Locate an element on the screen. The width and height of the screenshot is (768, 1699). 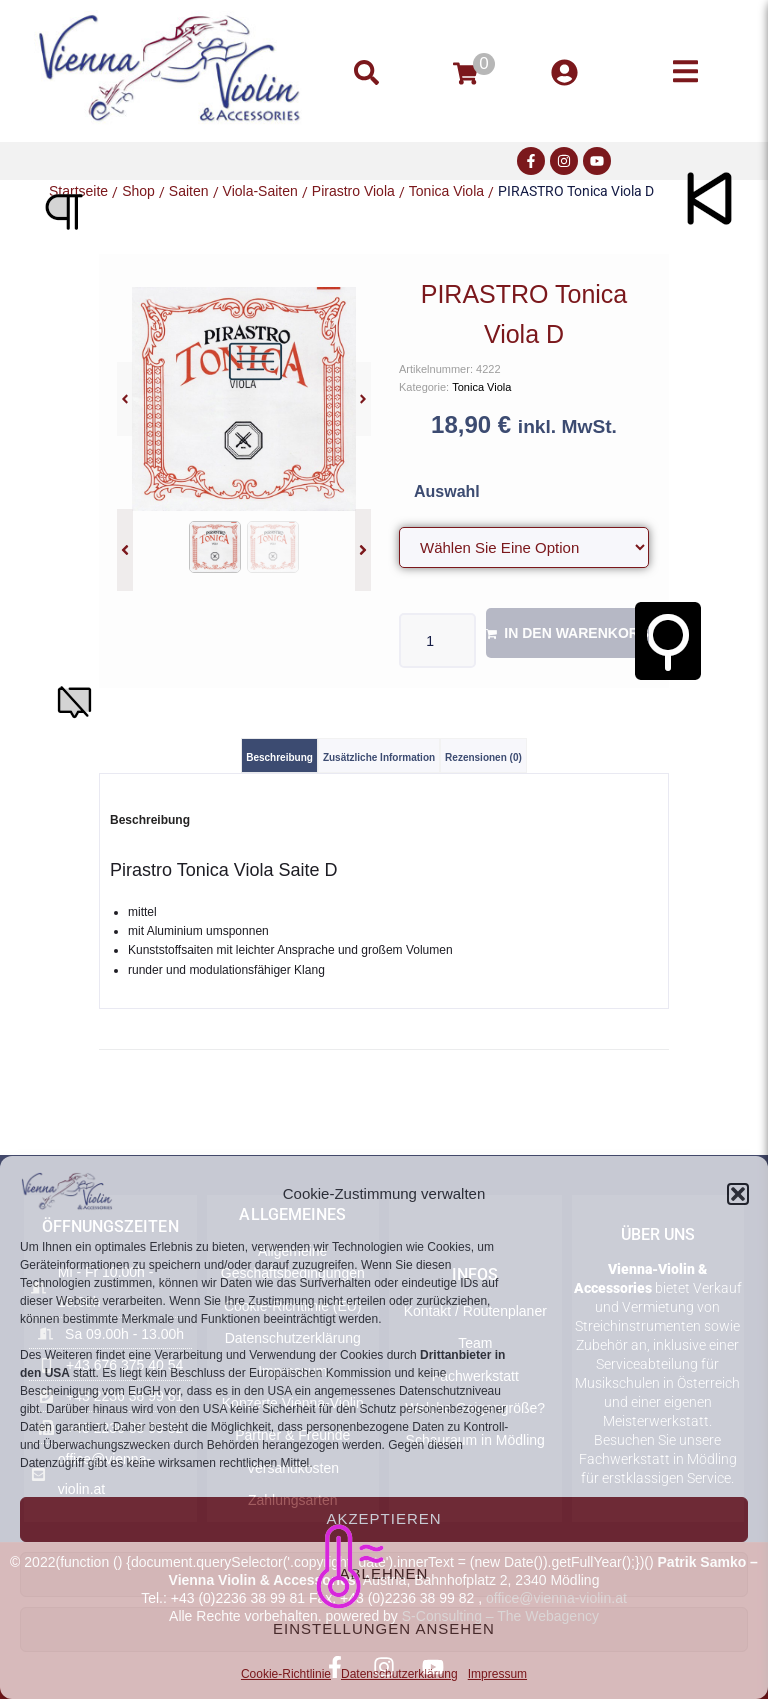
insert a paragraph break is located at coordinates (65, 212).